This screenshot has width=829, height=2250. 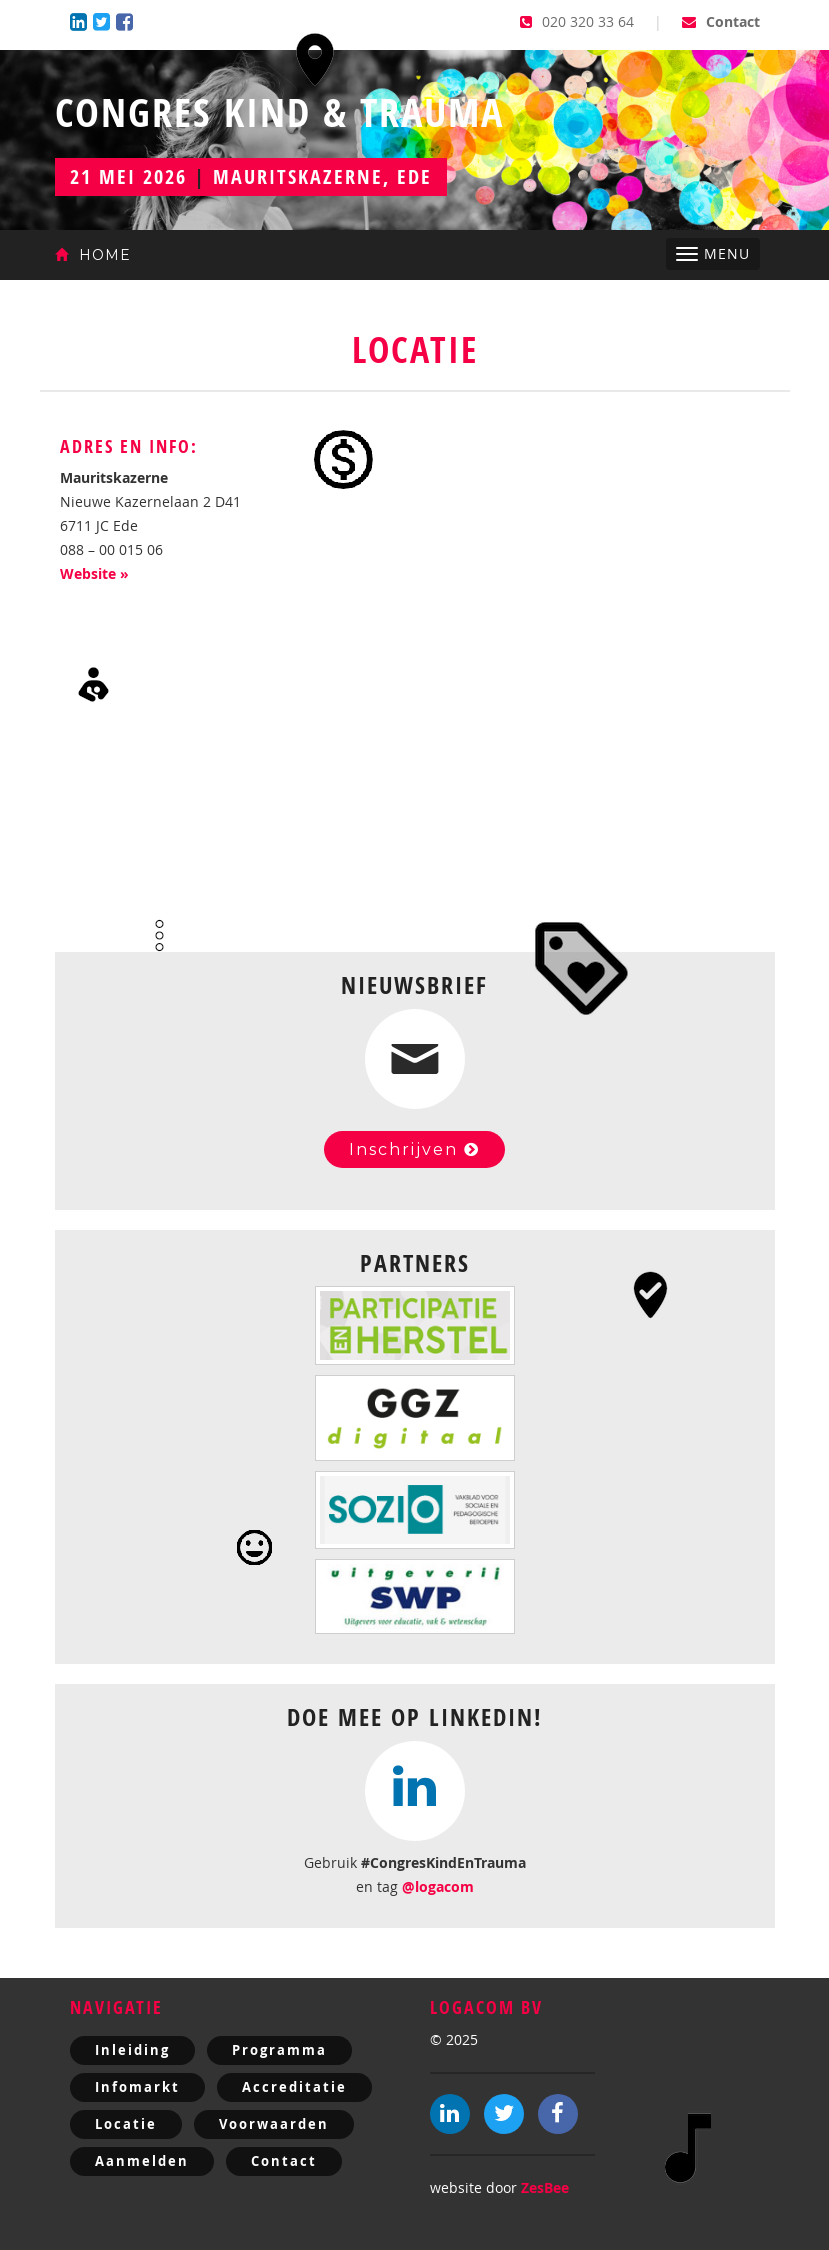 I want to click on view current location on map, so click(x=315, y=60).